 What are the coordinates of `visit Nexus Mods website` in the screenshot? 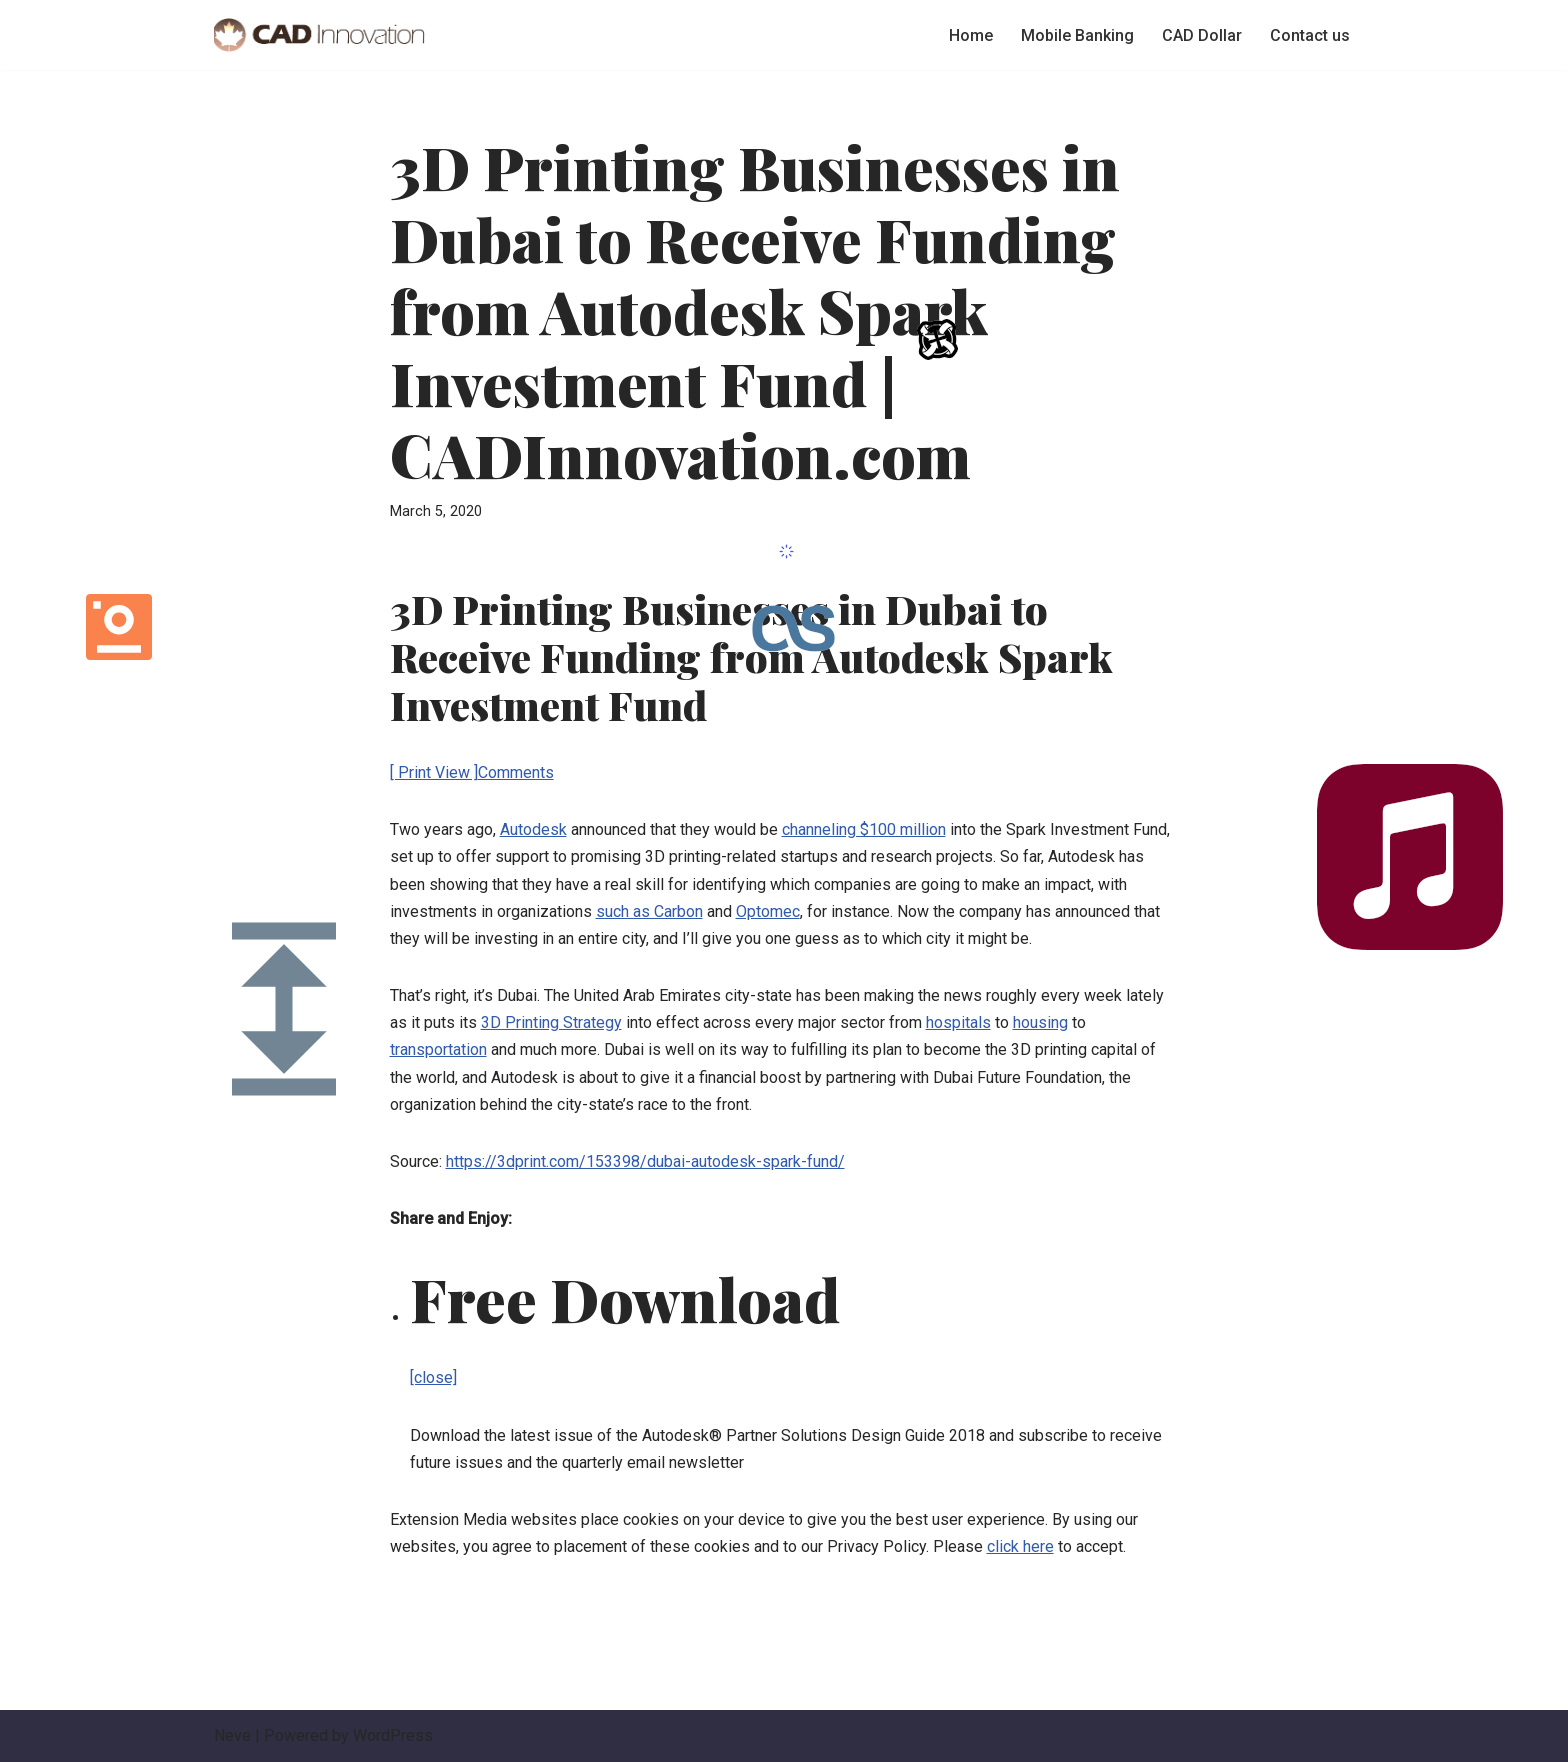 It's located at (937, 339).